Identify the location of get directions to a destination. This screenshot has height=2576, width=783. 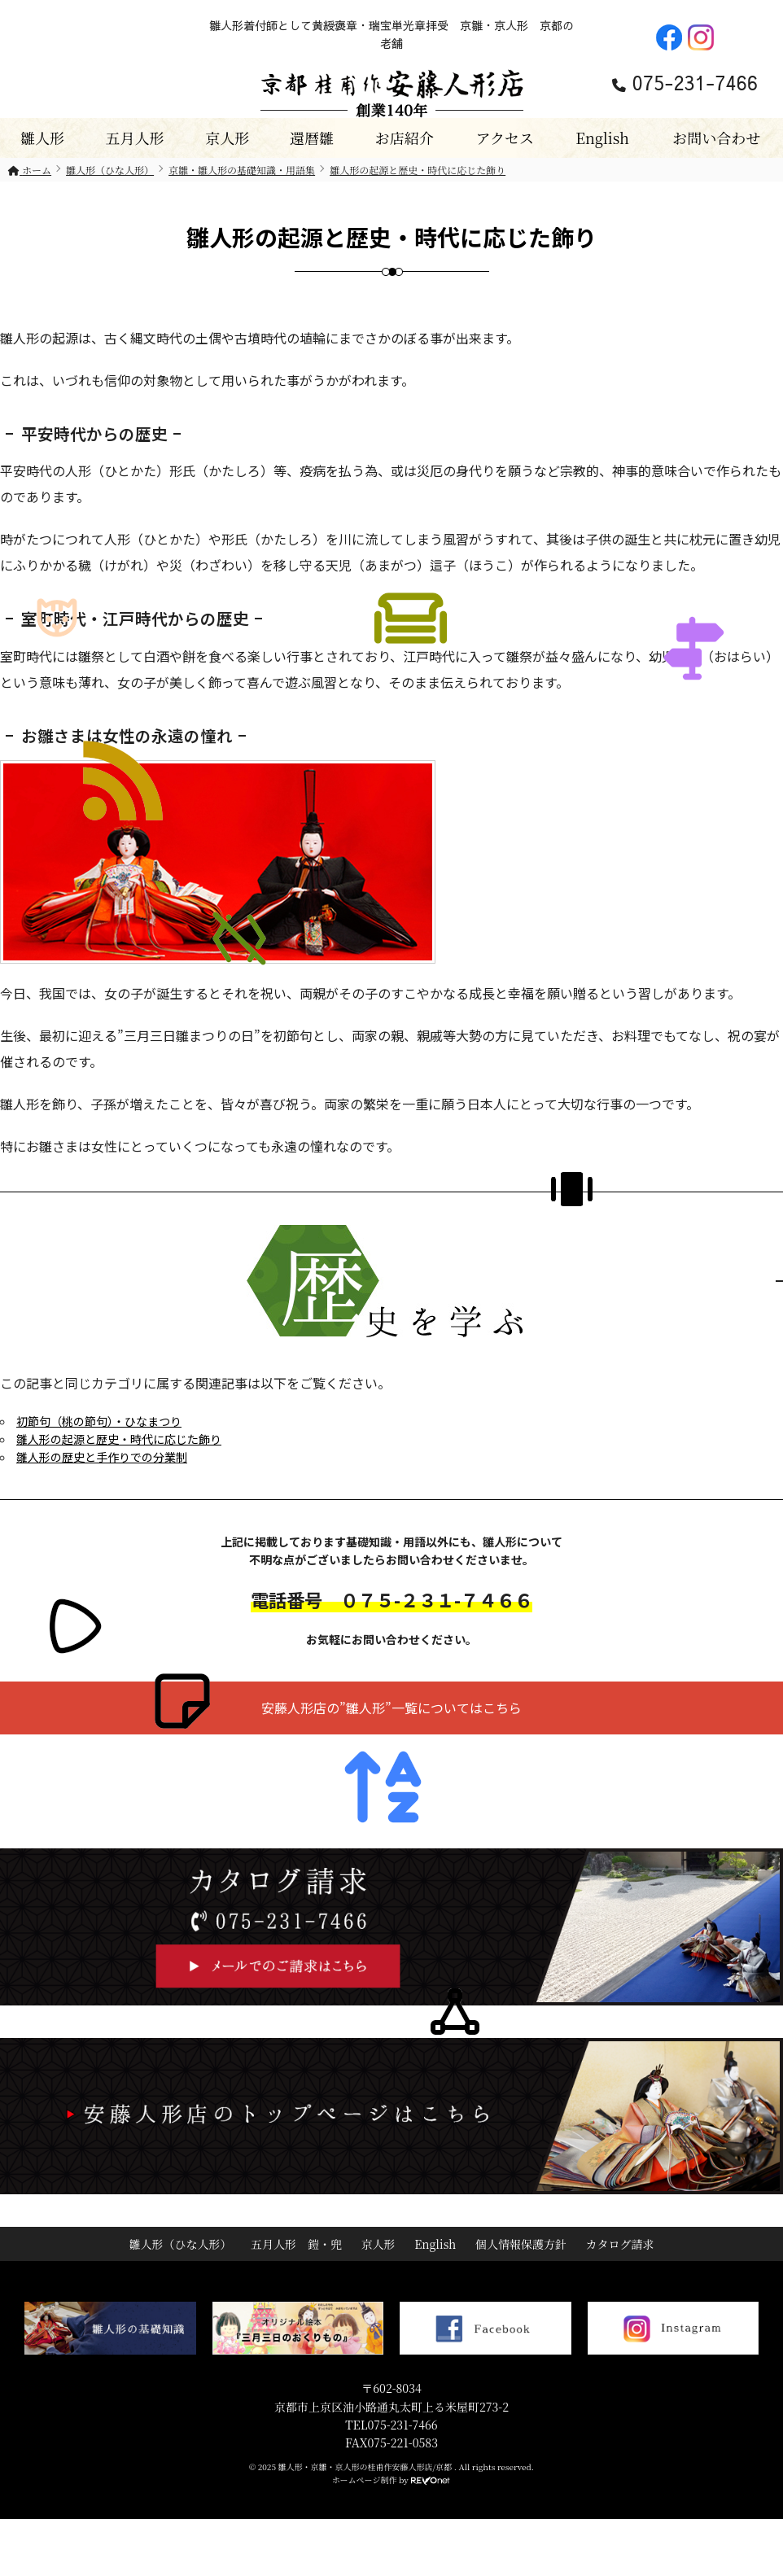
(692, 648).